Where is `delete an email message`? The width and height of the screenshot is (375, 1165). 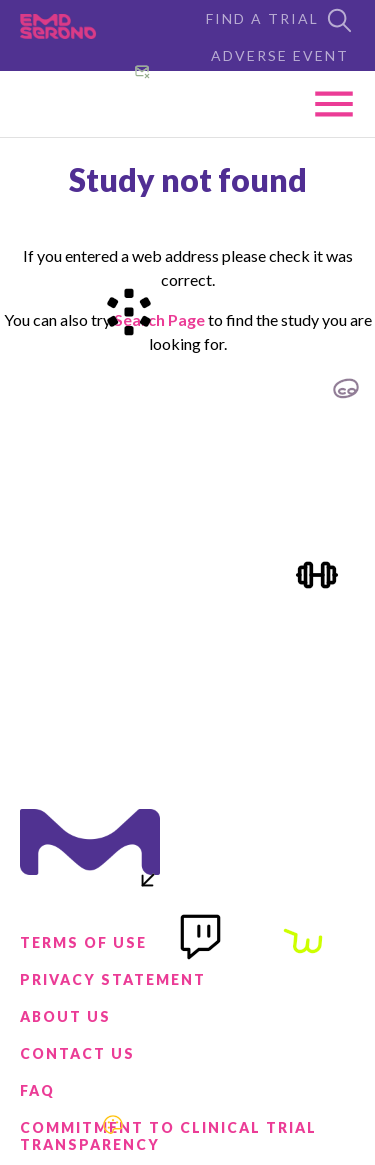
delete an email message is located at coordinates (142, 71).